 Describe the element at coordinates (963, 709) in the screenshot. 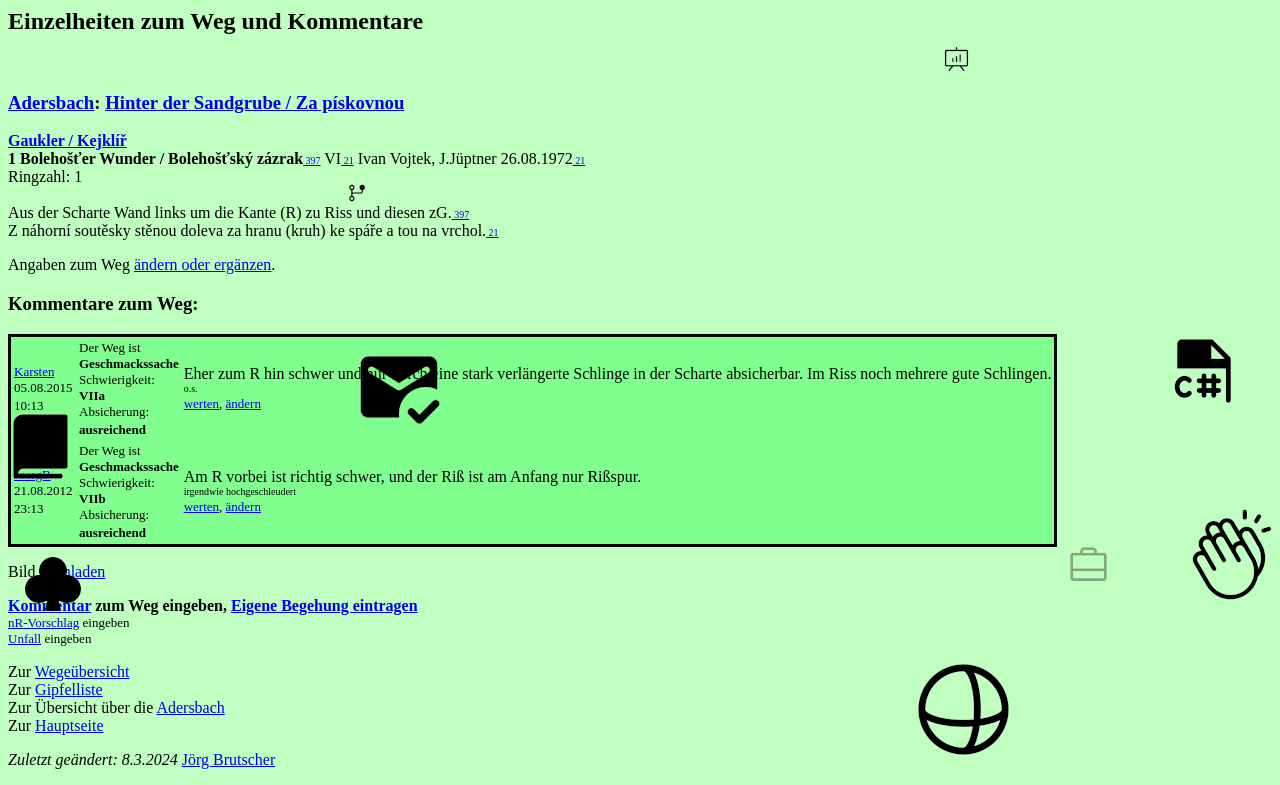

I see `access global or worldwide settings` at that location.